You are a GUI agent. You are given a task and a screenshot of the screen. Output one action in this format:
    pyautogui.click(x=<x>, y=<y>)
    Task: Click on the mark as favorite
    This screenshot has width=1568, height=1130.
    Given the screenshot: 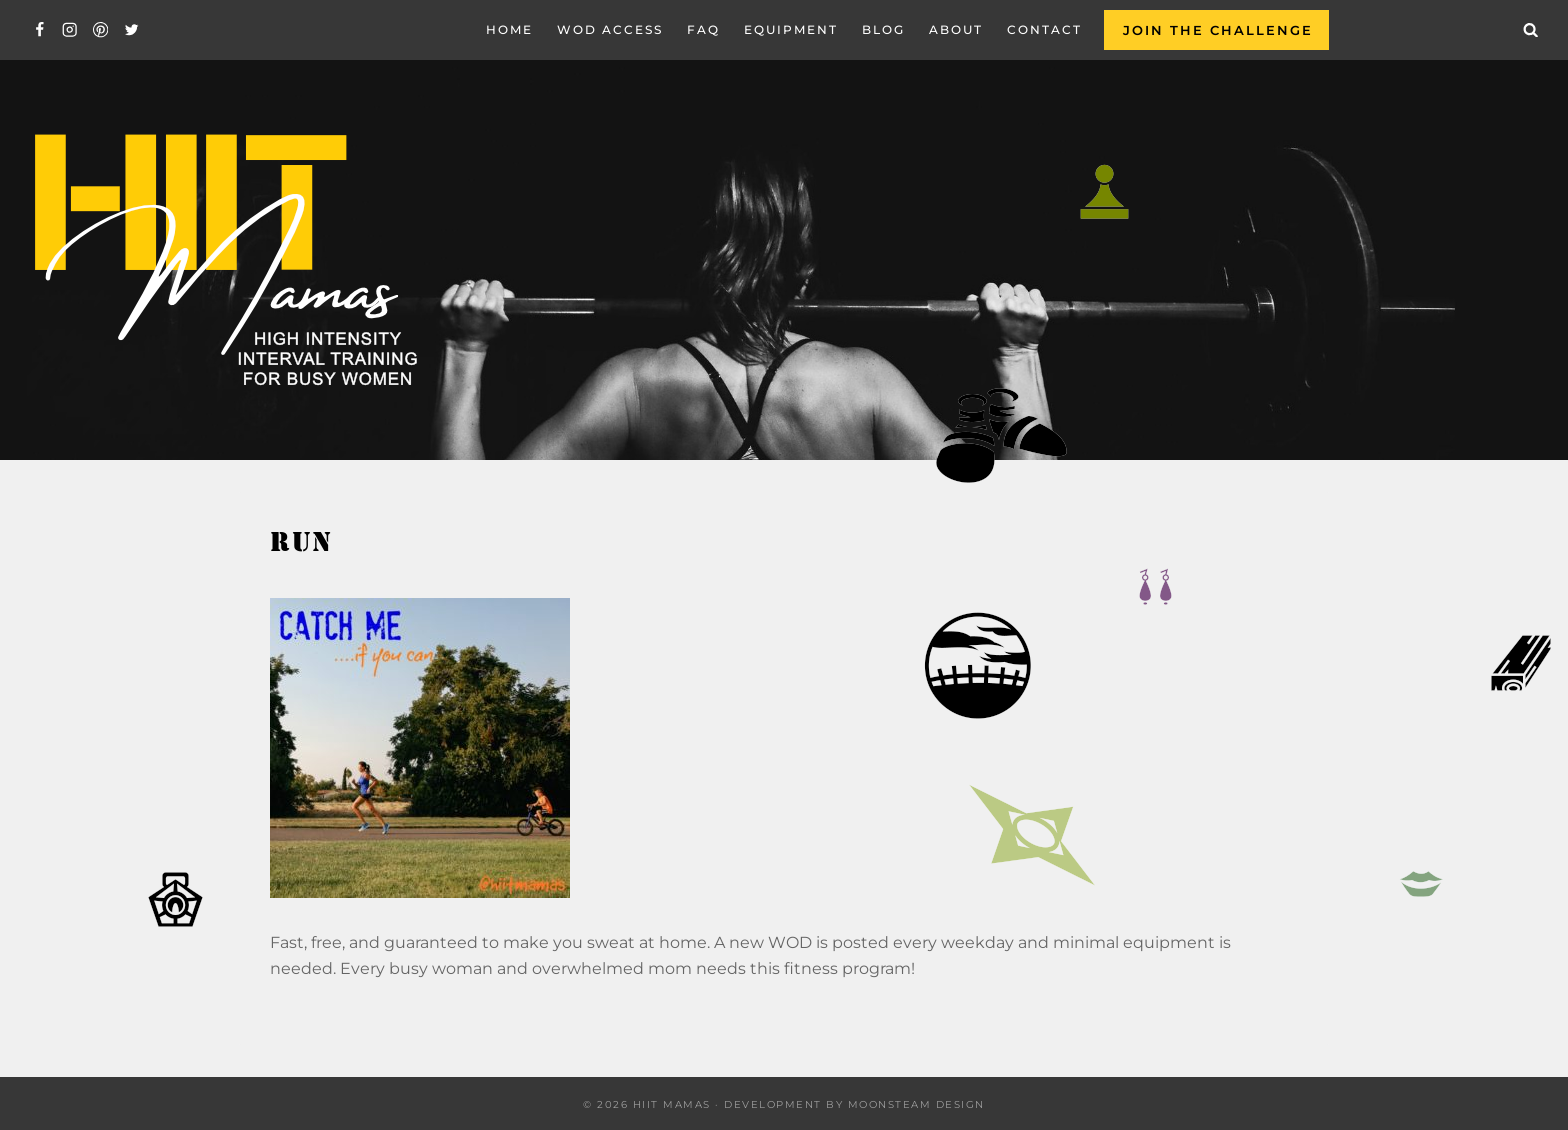 What is the action you would take?
    pyautogui.click(x=1032, y=834)
    